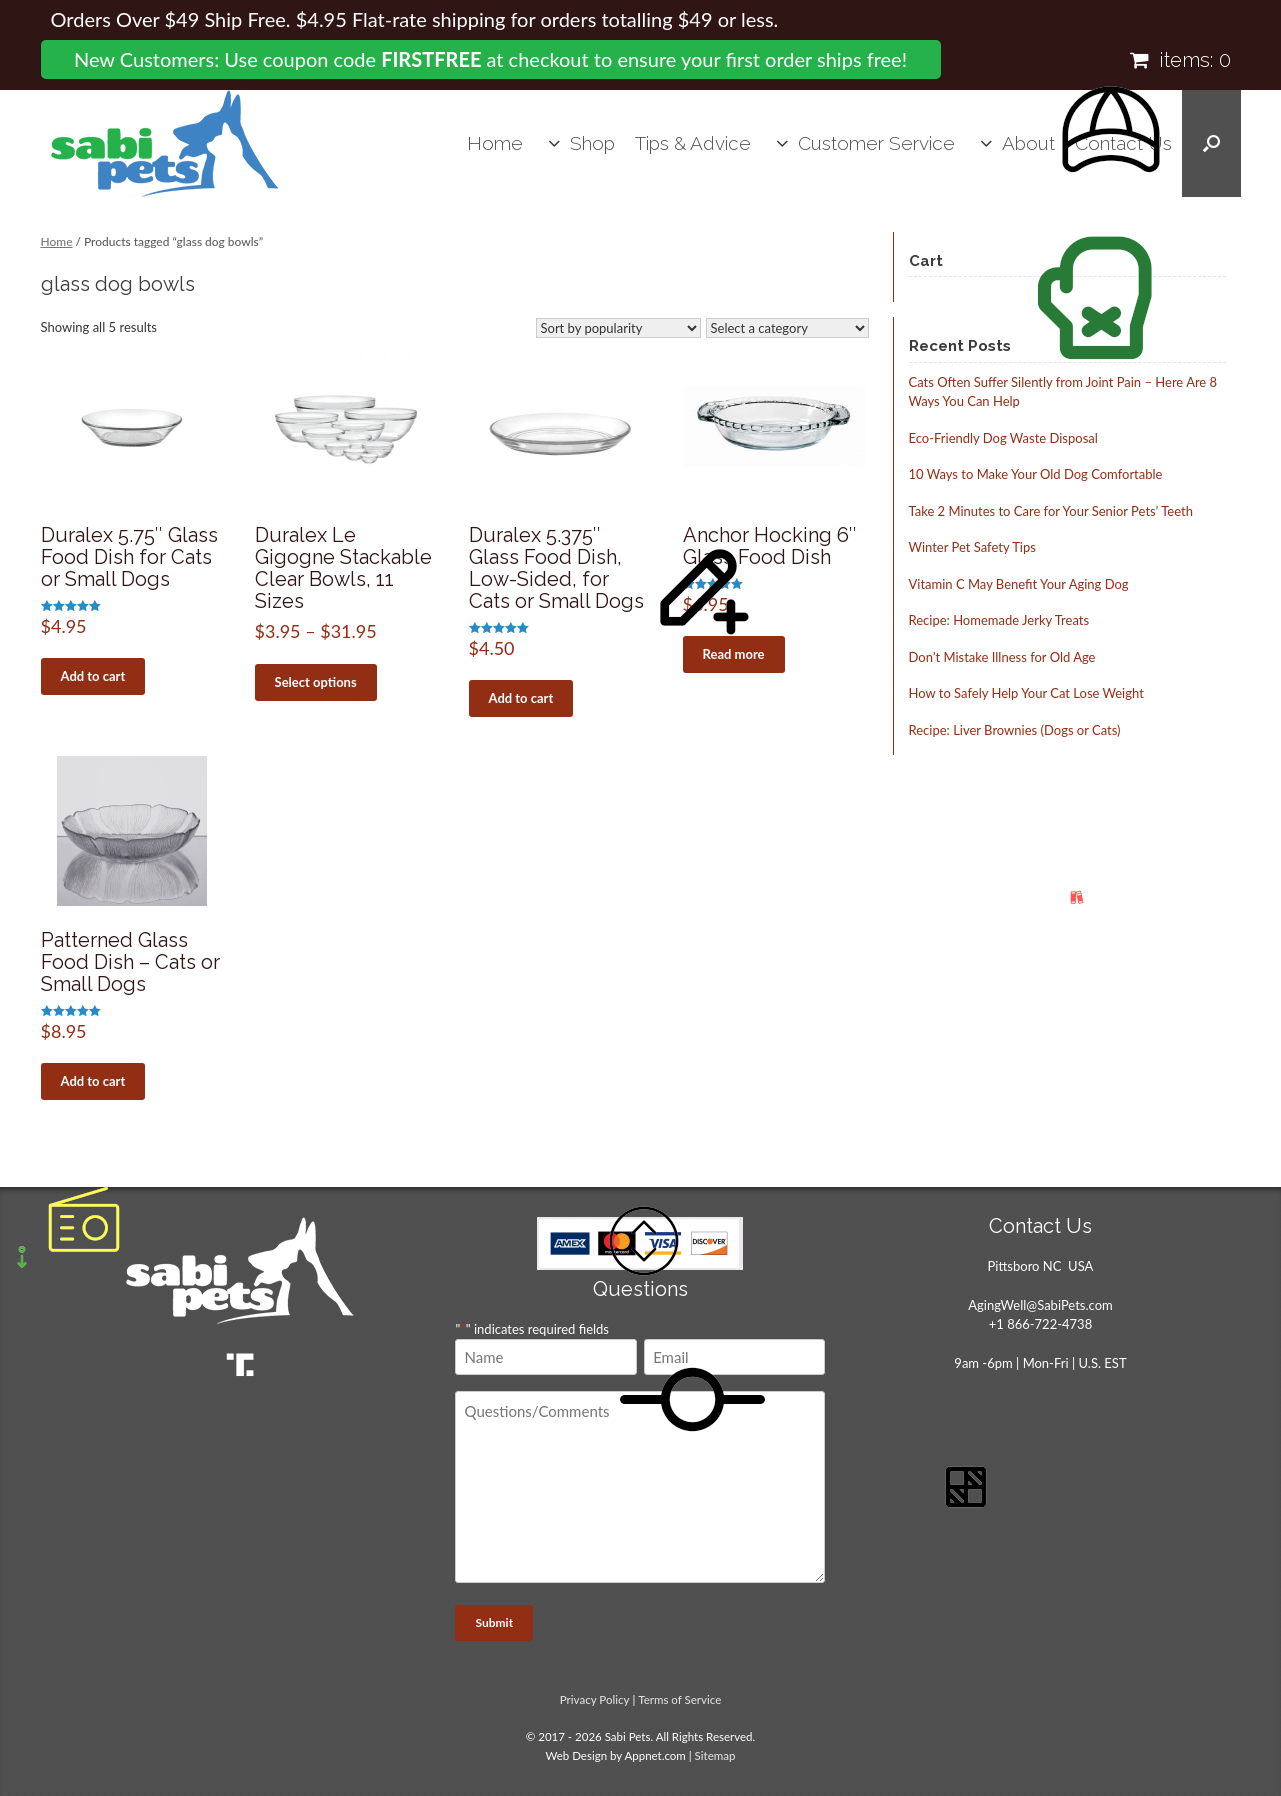  Describe the element at coordinates (692, 1399) in the screenshot. I see `view commit history in version control` at that location.